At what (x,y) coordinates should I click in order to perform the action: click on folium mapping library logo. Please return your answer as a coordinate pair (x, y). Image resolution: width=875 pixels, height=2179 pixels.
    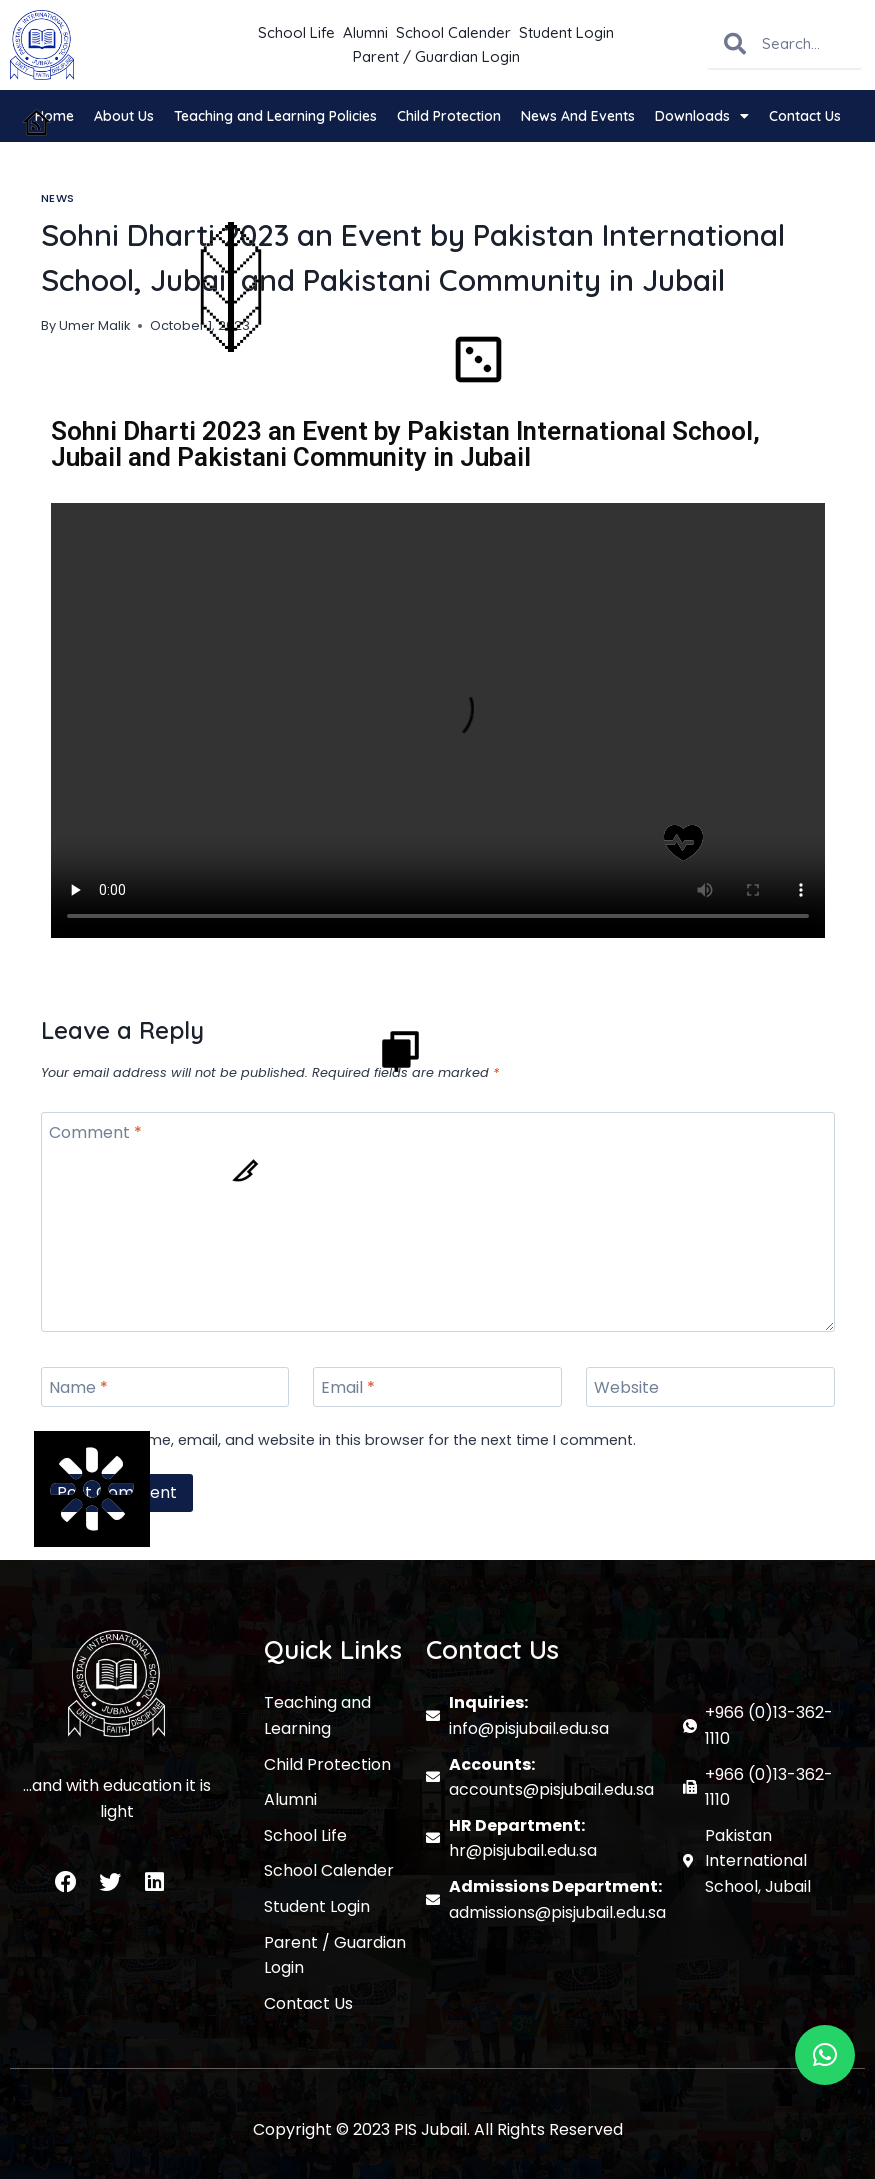
    Looking at the image, I should click on (231, 287).